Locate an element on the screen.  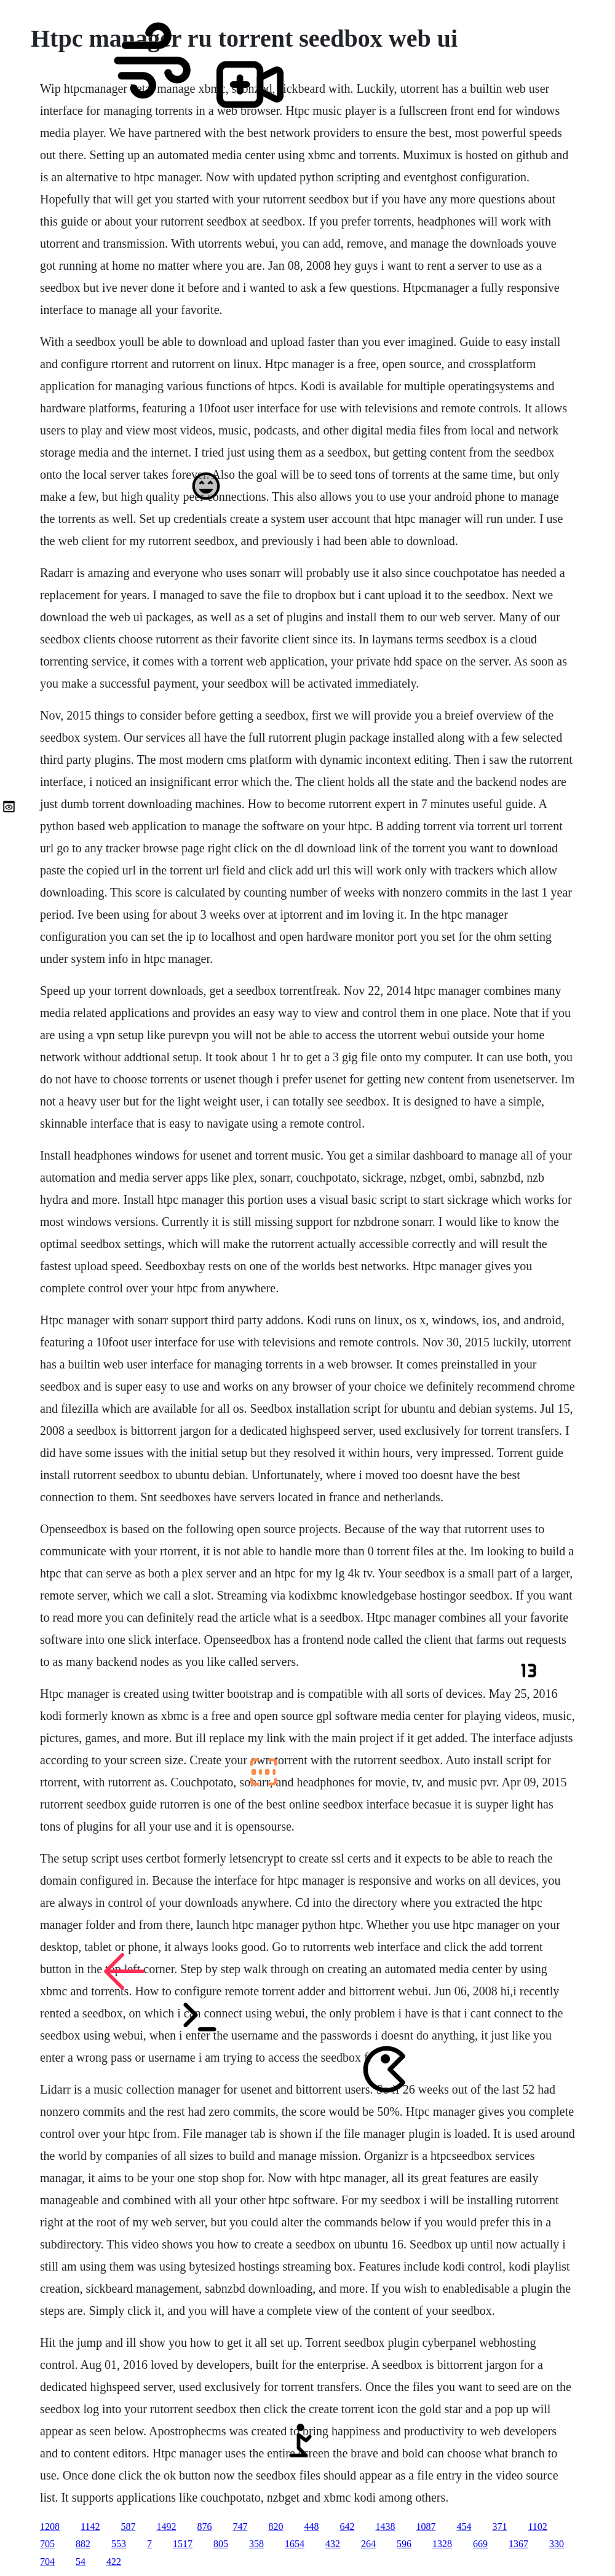
preview file or document before opening is located at coordinates (9, 806).